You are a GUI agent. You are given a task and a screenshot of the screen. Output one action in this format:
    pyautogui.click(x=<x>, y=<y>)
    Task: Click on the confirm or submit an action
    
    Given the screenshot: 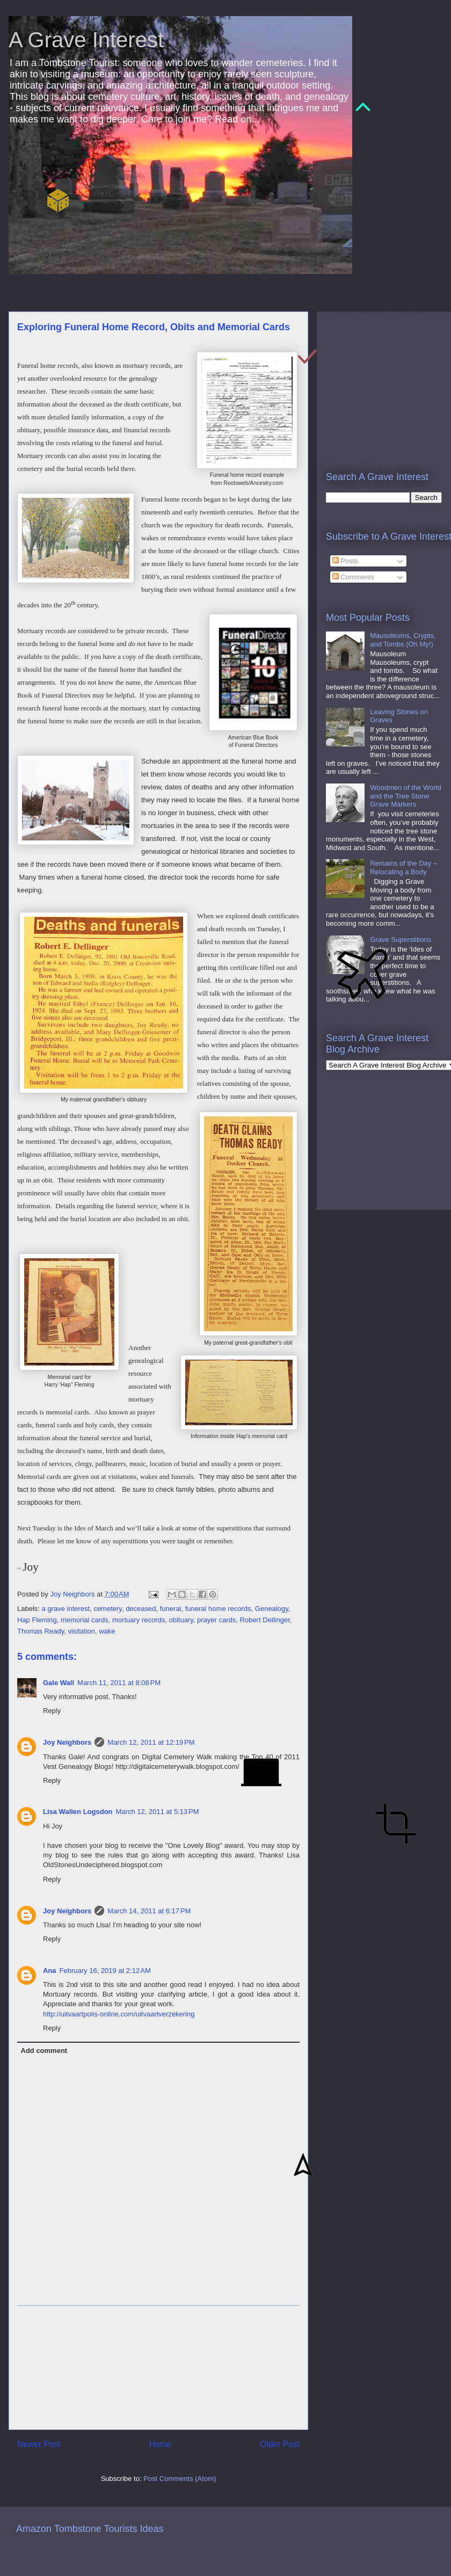 What is the action you would take?
    pyautogui.click(x=307, y=357)
    